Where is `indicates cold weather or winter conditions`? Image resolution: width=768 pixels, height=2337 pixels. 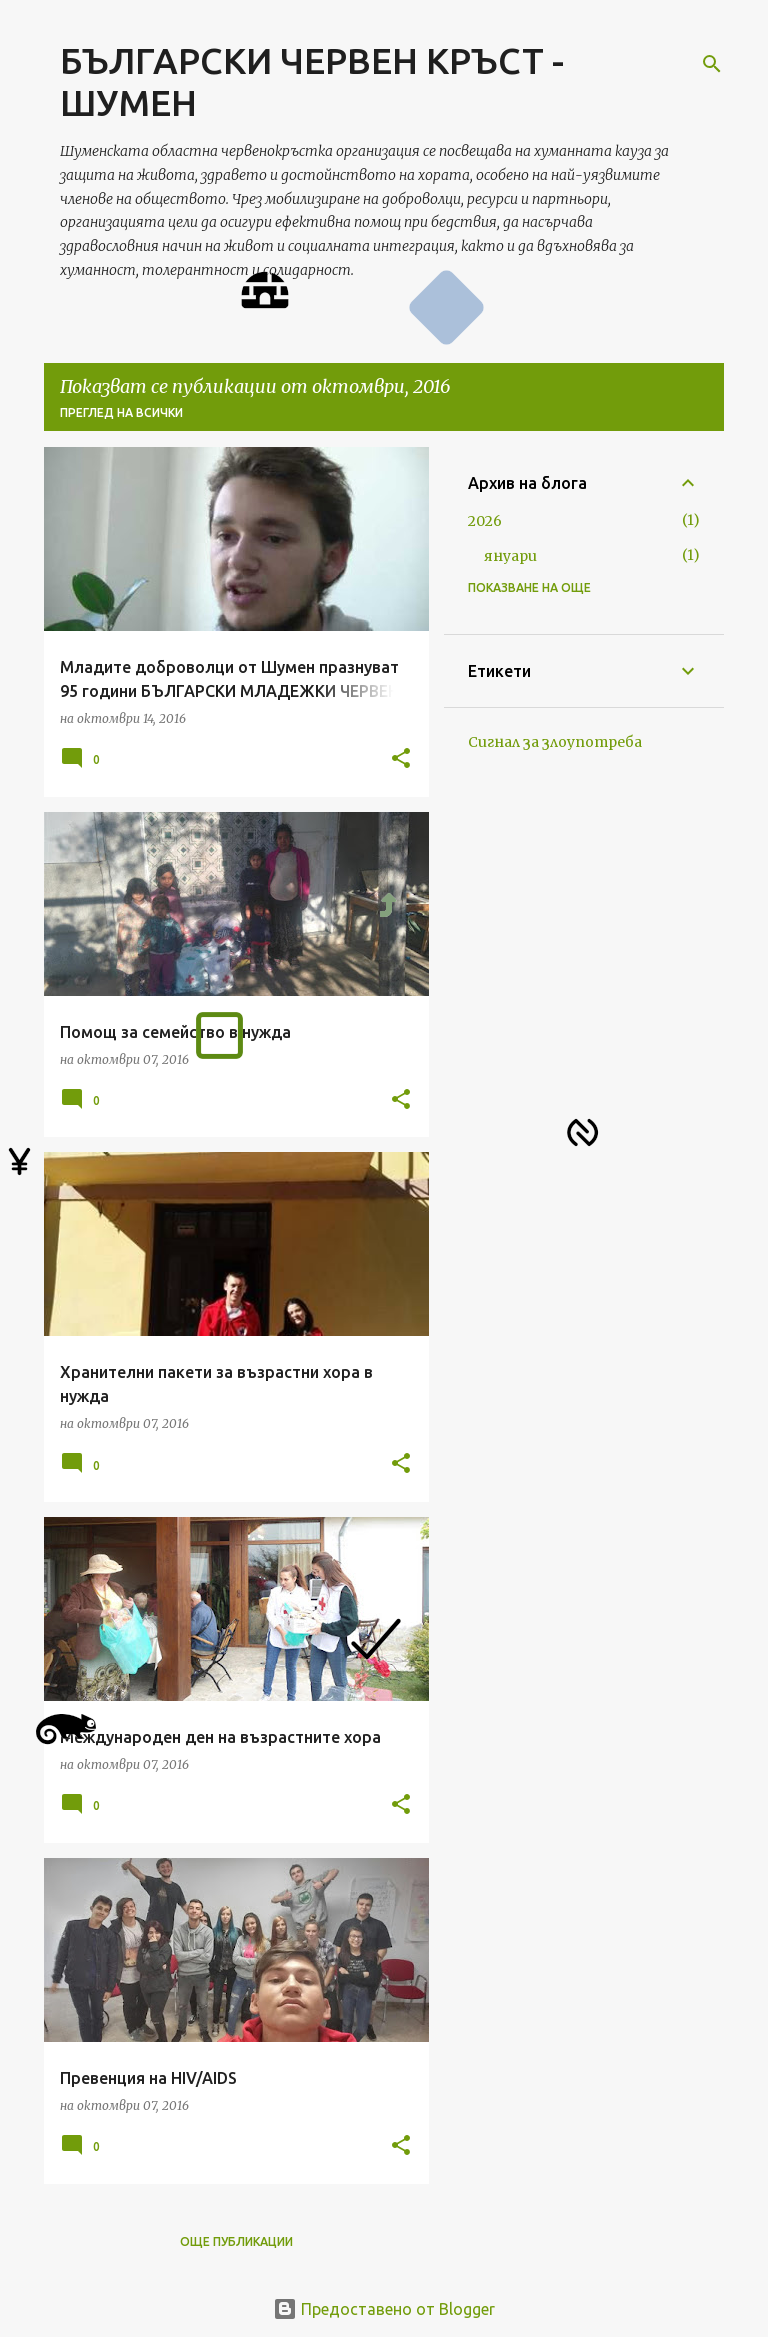
indicates cold weather or winter conditions is located at coordinates (265, 290).